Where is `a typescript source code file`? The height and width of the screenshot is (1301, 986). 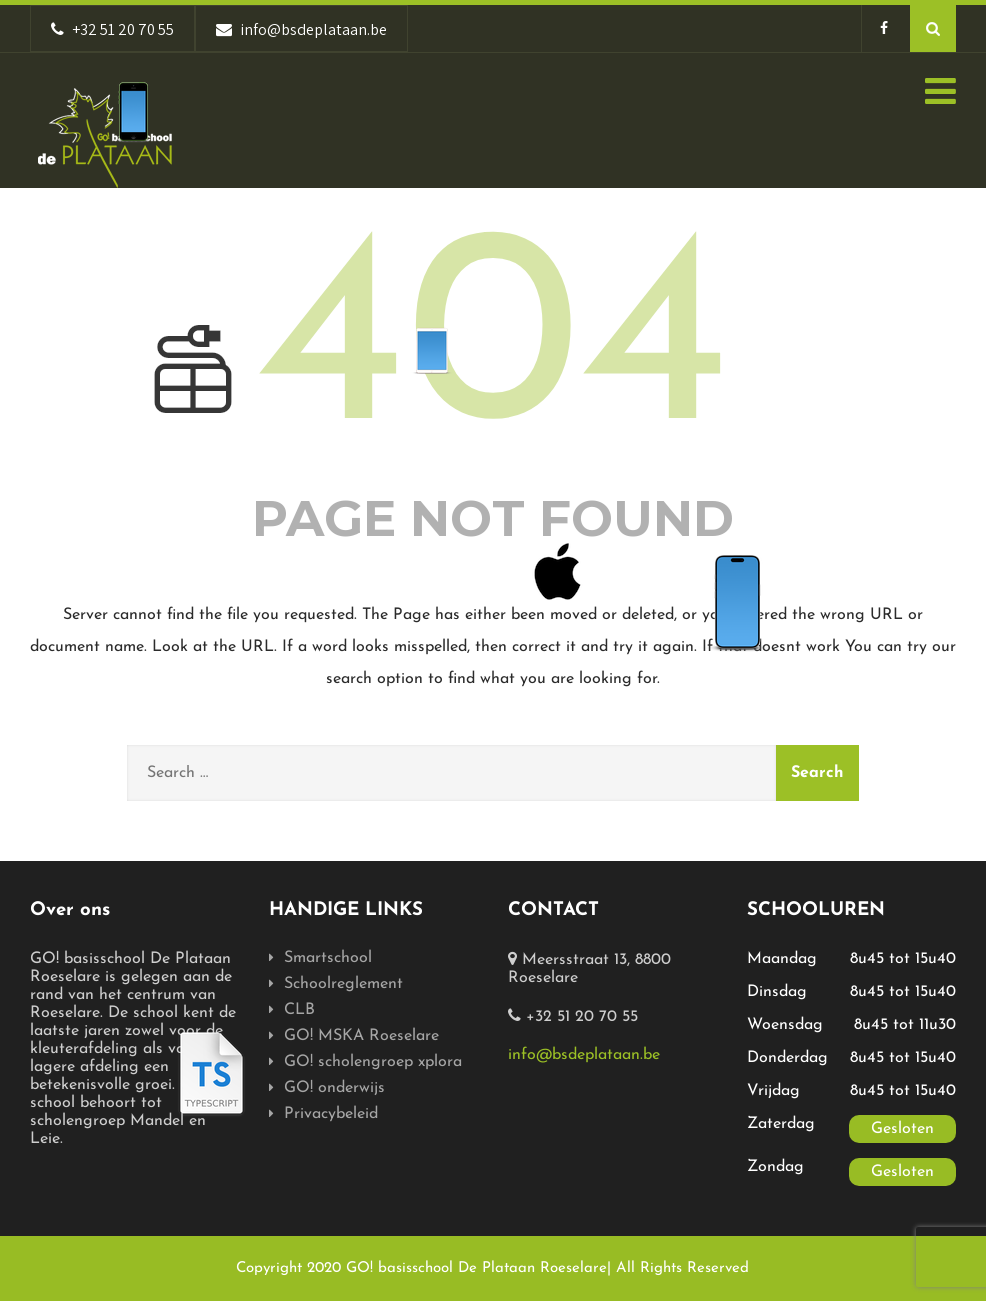 a typescript source code file is located at coordinates (211, 1074).